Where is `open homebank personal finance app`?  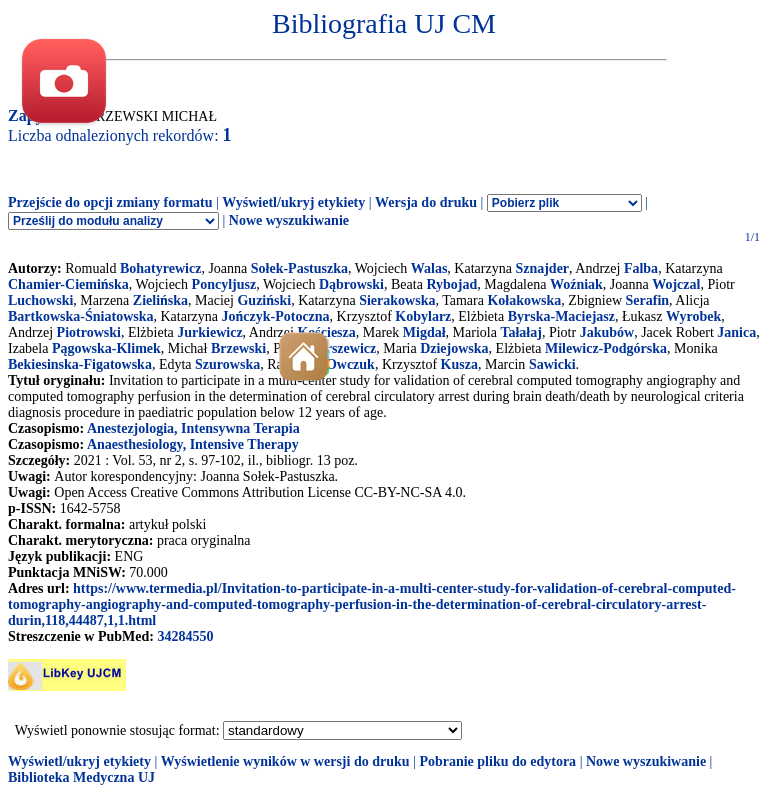 open homebank personal finance app is located at coordinates (303, 356).